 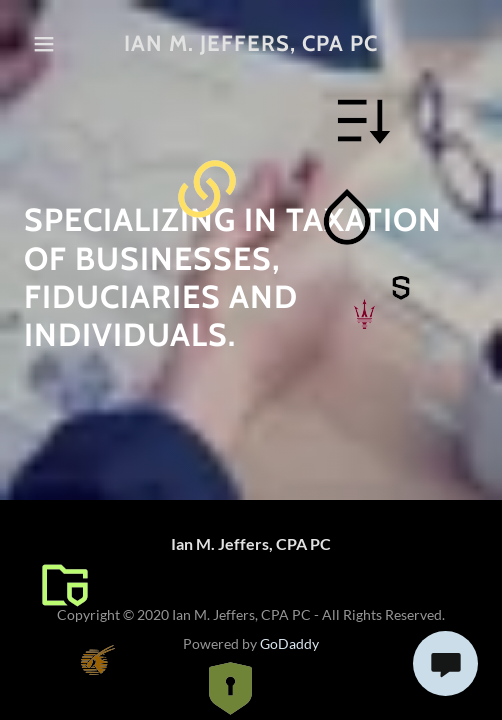 What do you see at coordinates (65, 585) in the screenshot?
I see `access protected or secure files` at bounding box center [65, 585].